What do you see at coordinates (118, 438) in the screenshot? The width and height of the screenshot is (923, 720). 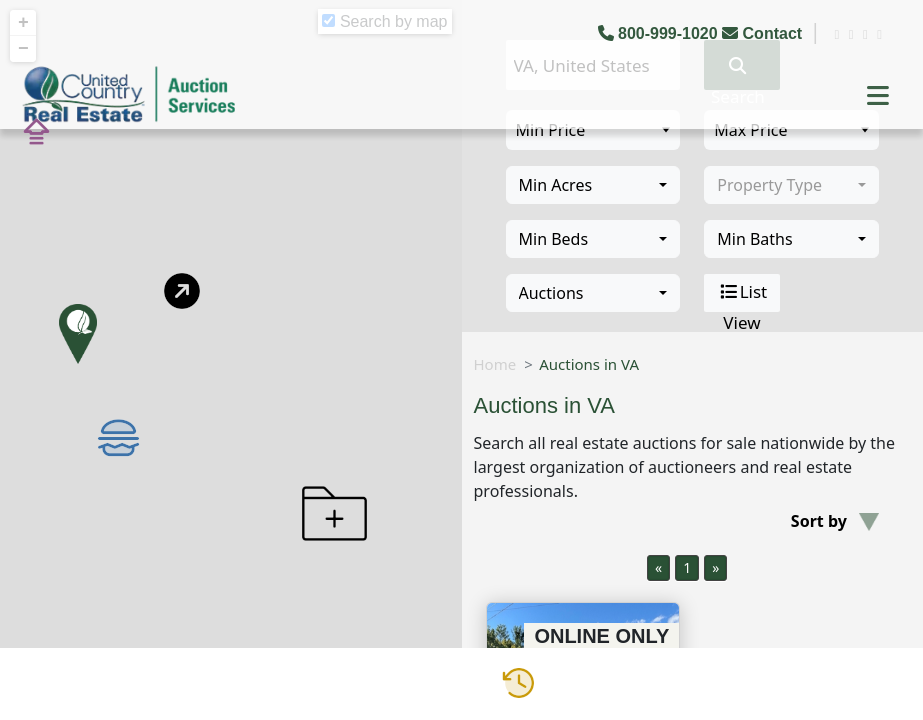 I see `view food or restaurant options` at bounding box center [118, 438].